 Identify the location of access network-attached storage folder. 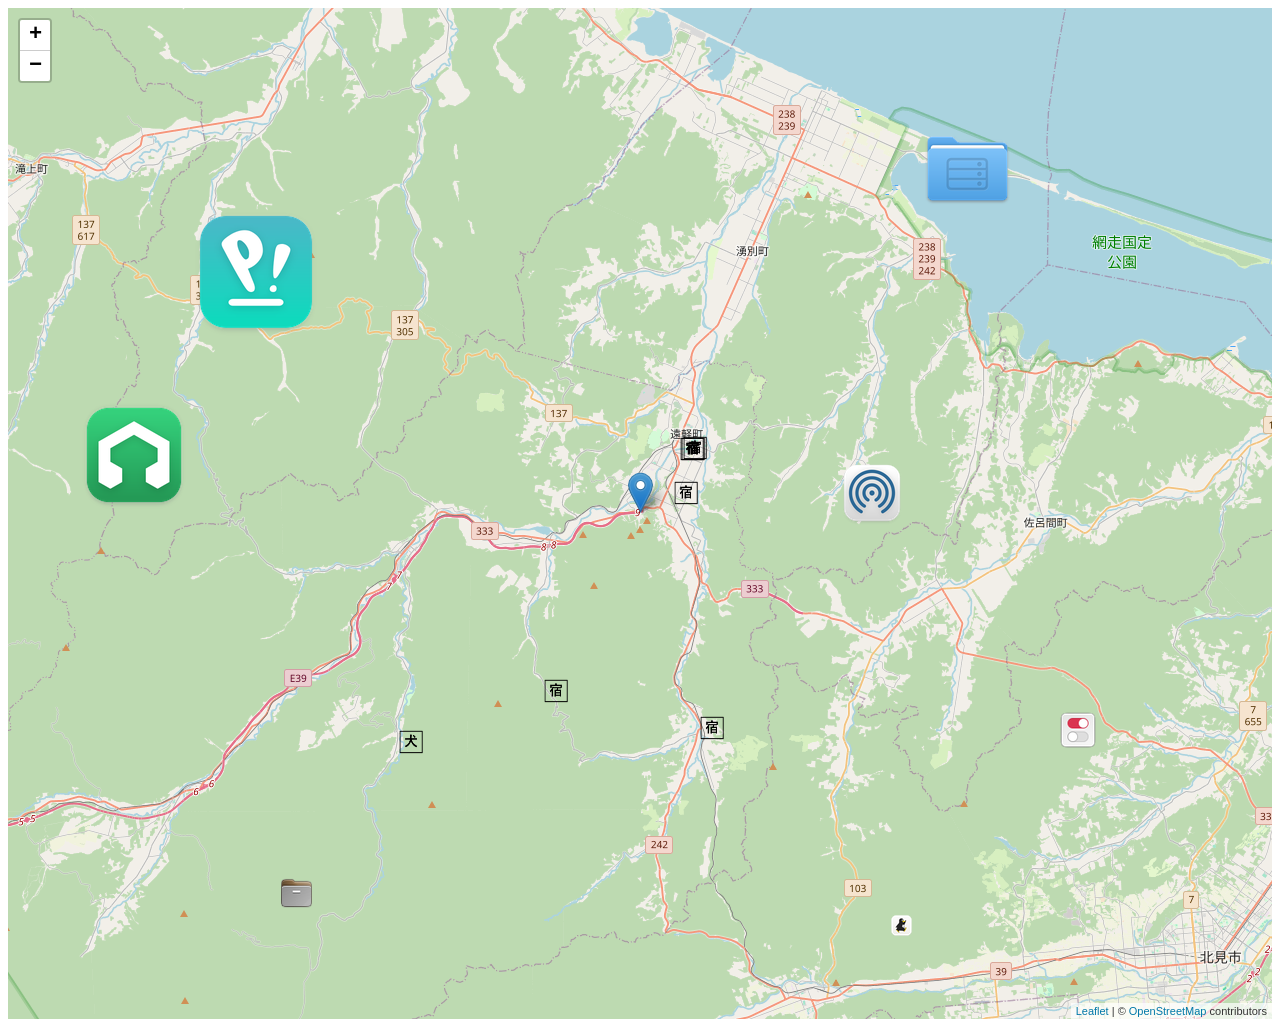
(967, 168).